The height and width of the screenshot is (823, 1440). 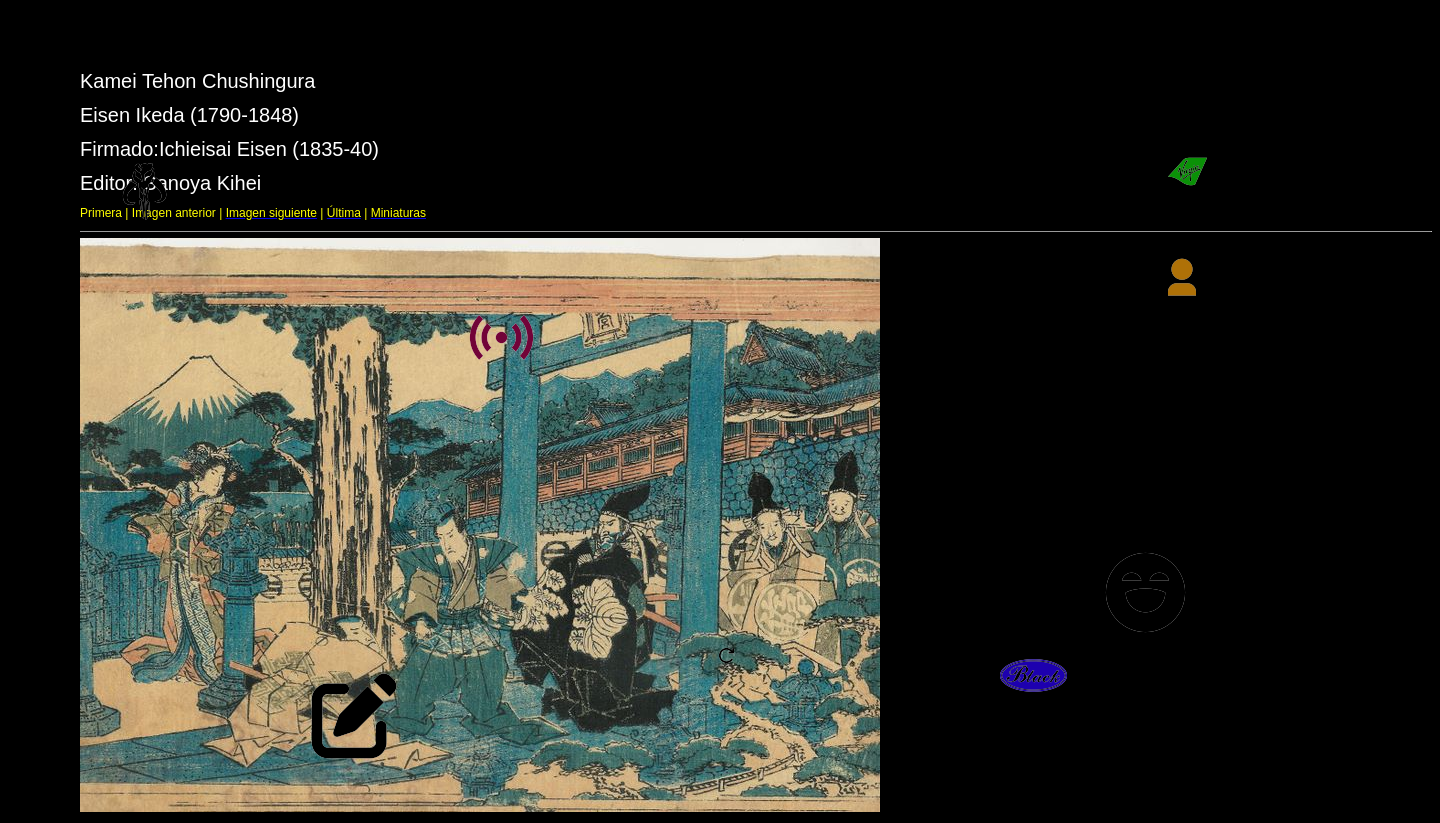 I want to click on refresh or reload the current page, so click(x=726, y=655).